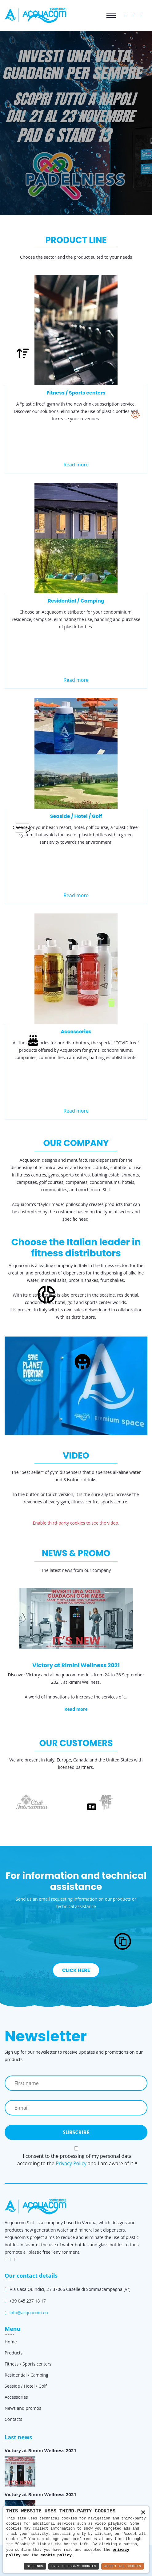 This screenshot has width=152, height=2576. I want to click on view birthday or celebration events, so click(33, 1040).